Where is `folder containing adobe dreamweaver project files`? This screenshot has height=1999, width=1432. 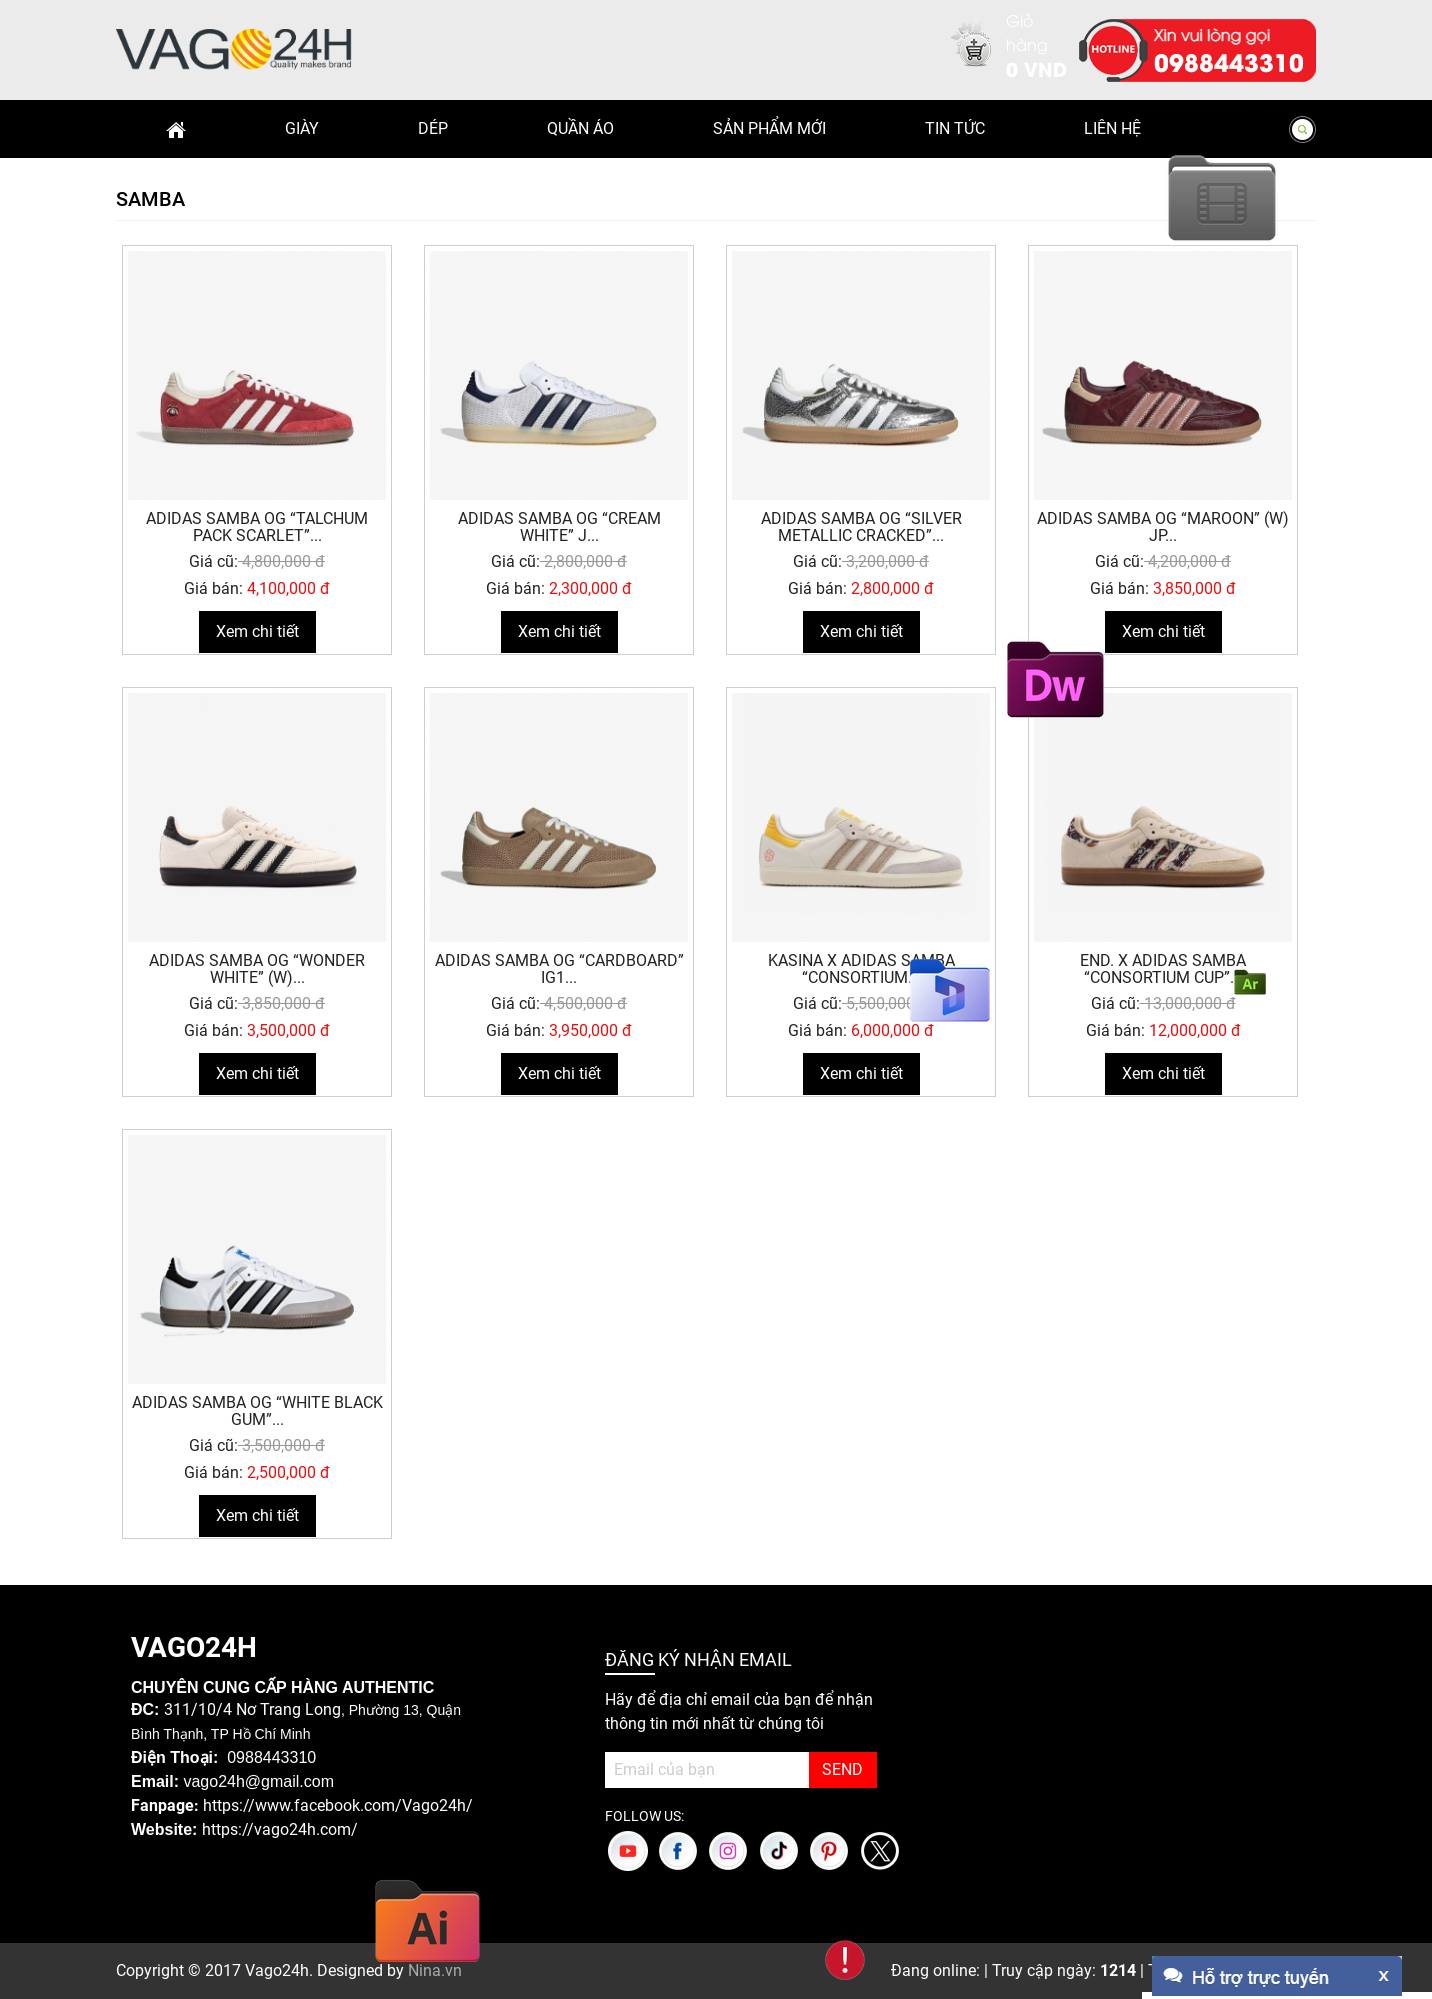 folder containing adobe dreamweaver project files is located at coordinates (1055, 682).